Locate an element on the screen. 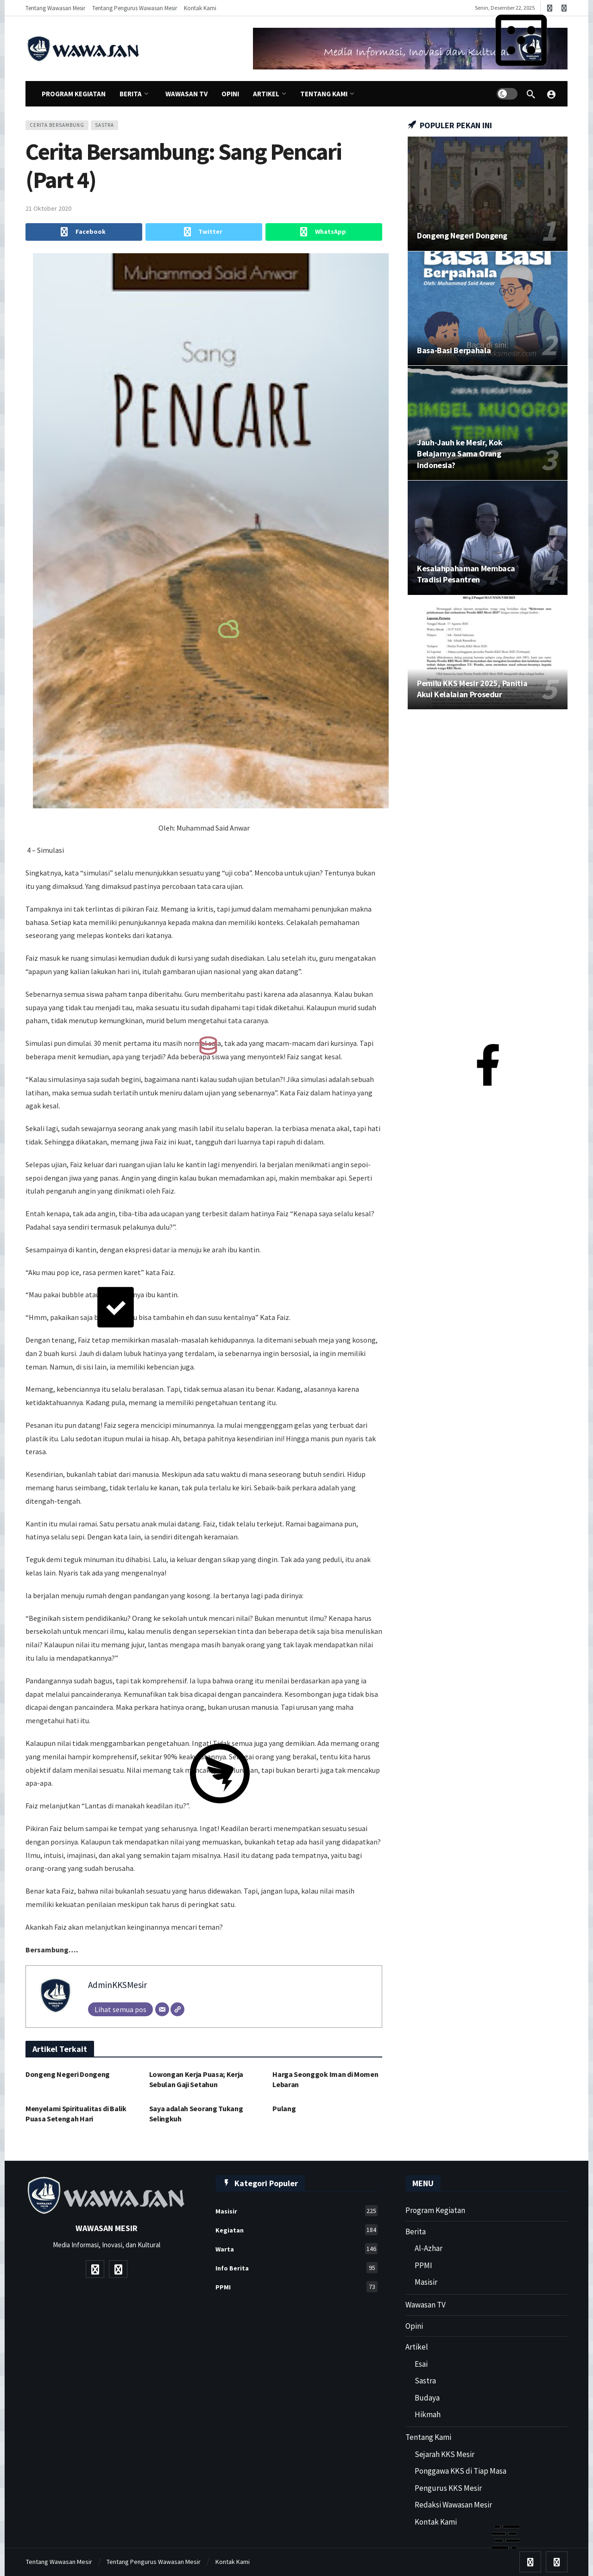 Image resolution: width=593 pixels, height=2576 pixels. mark task as complete is located at coordinates (115, 1307).